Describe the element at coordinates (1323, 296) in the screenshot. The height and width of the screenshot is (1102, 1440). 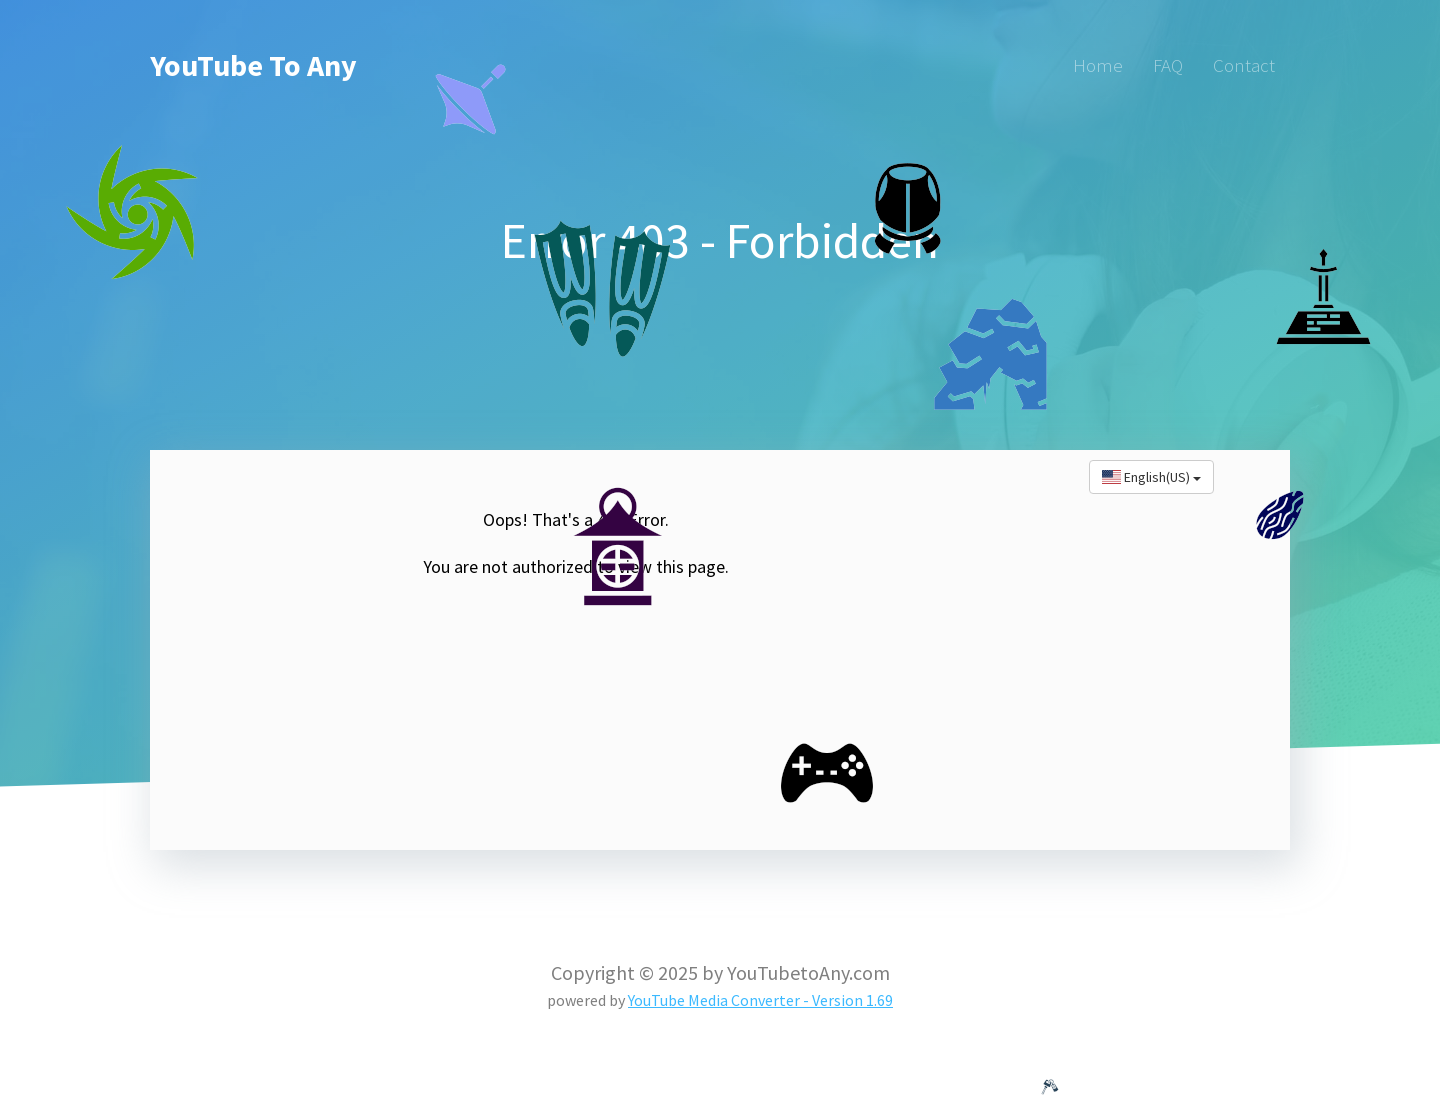
I see `access the altar or shrine menu` at that location.